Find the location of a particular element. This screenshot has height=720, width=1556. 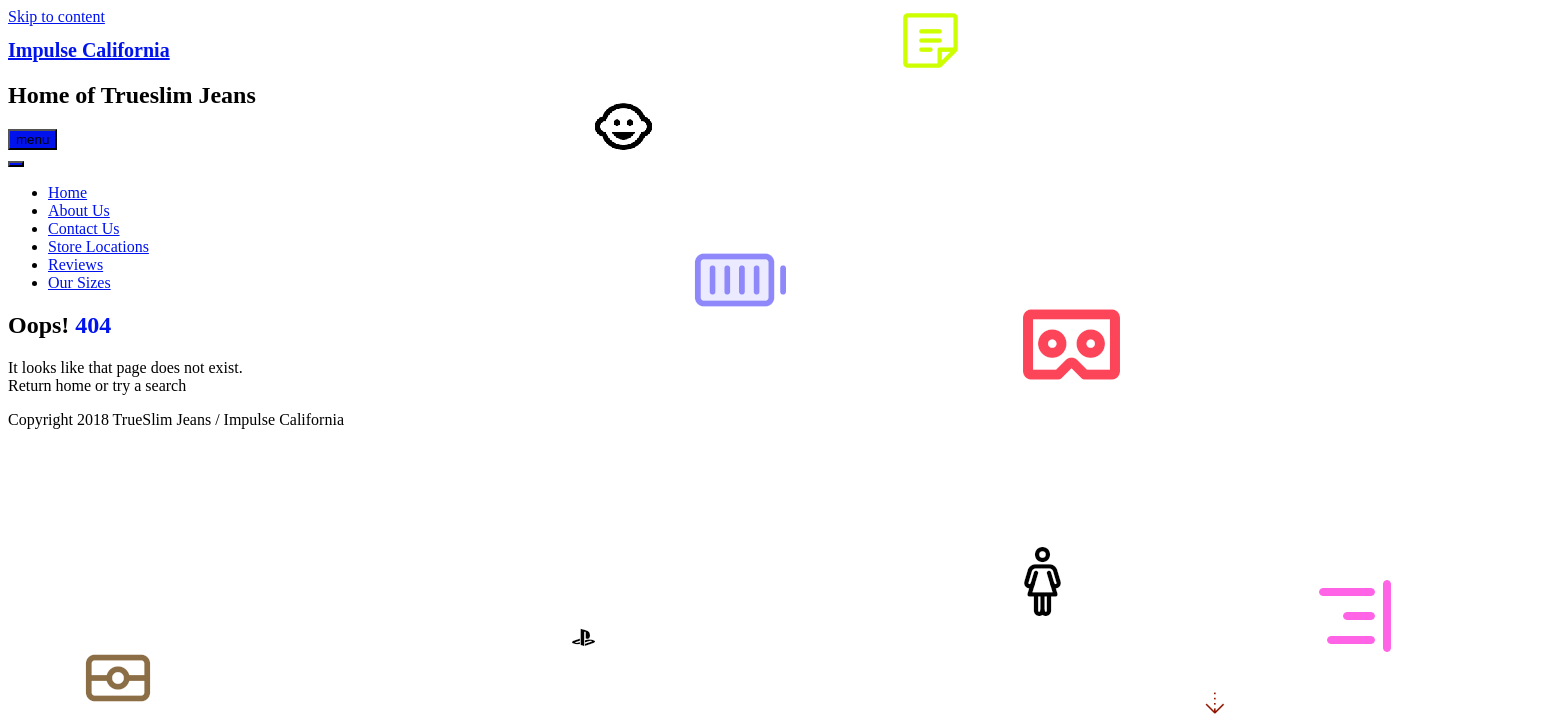

indicates full battery charge is located at coordinates (739, 280).